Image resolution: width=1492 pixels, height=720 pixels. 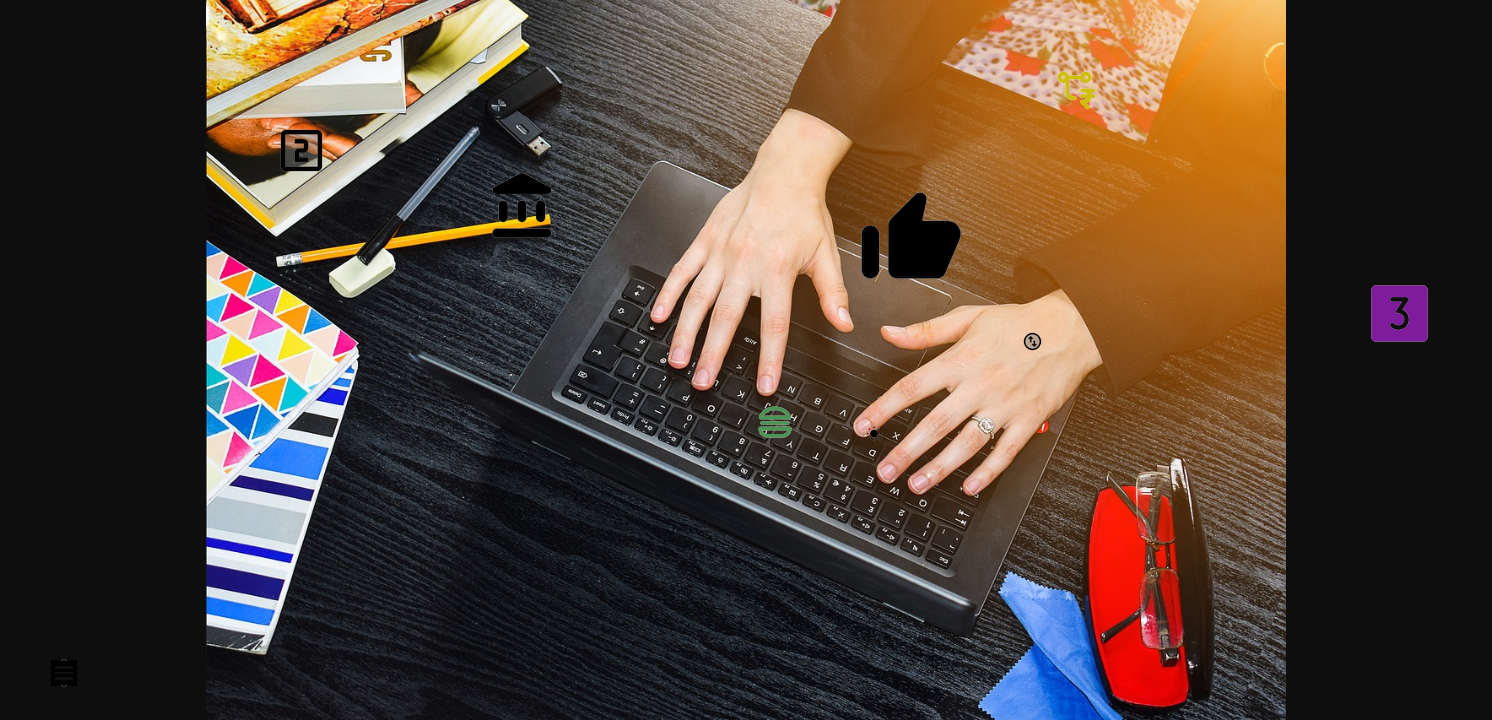 I want to click on indicates step two in a multi-step process, so click(x=301, y=150).